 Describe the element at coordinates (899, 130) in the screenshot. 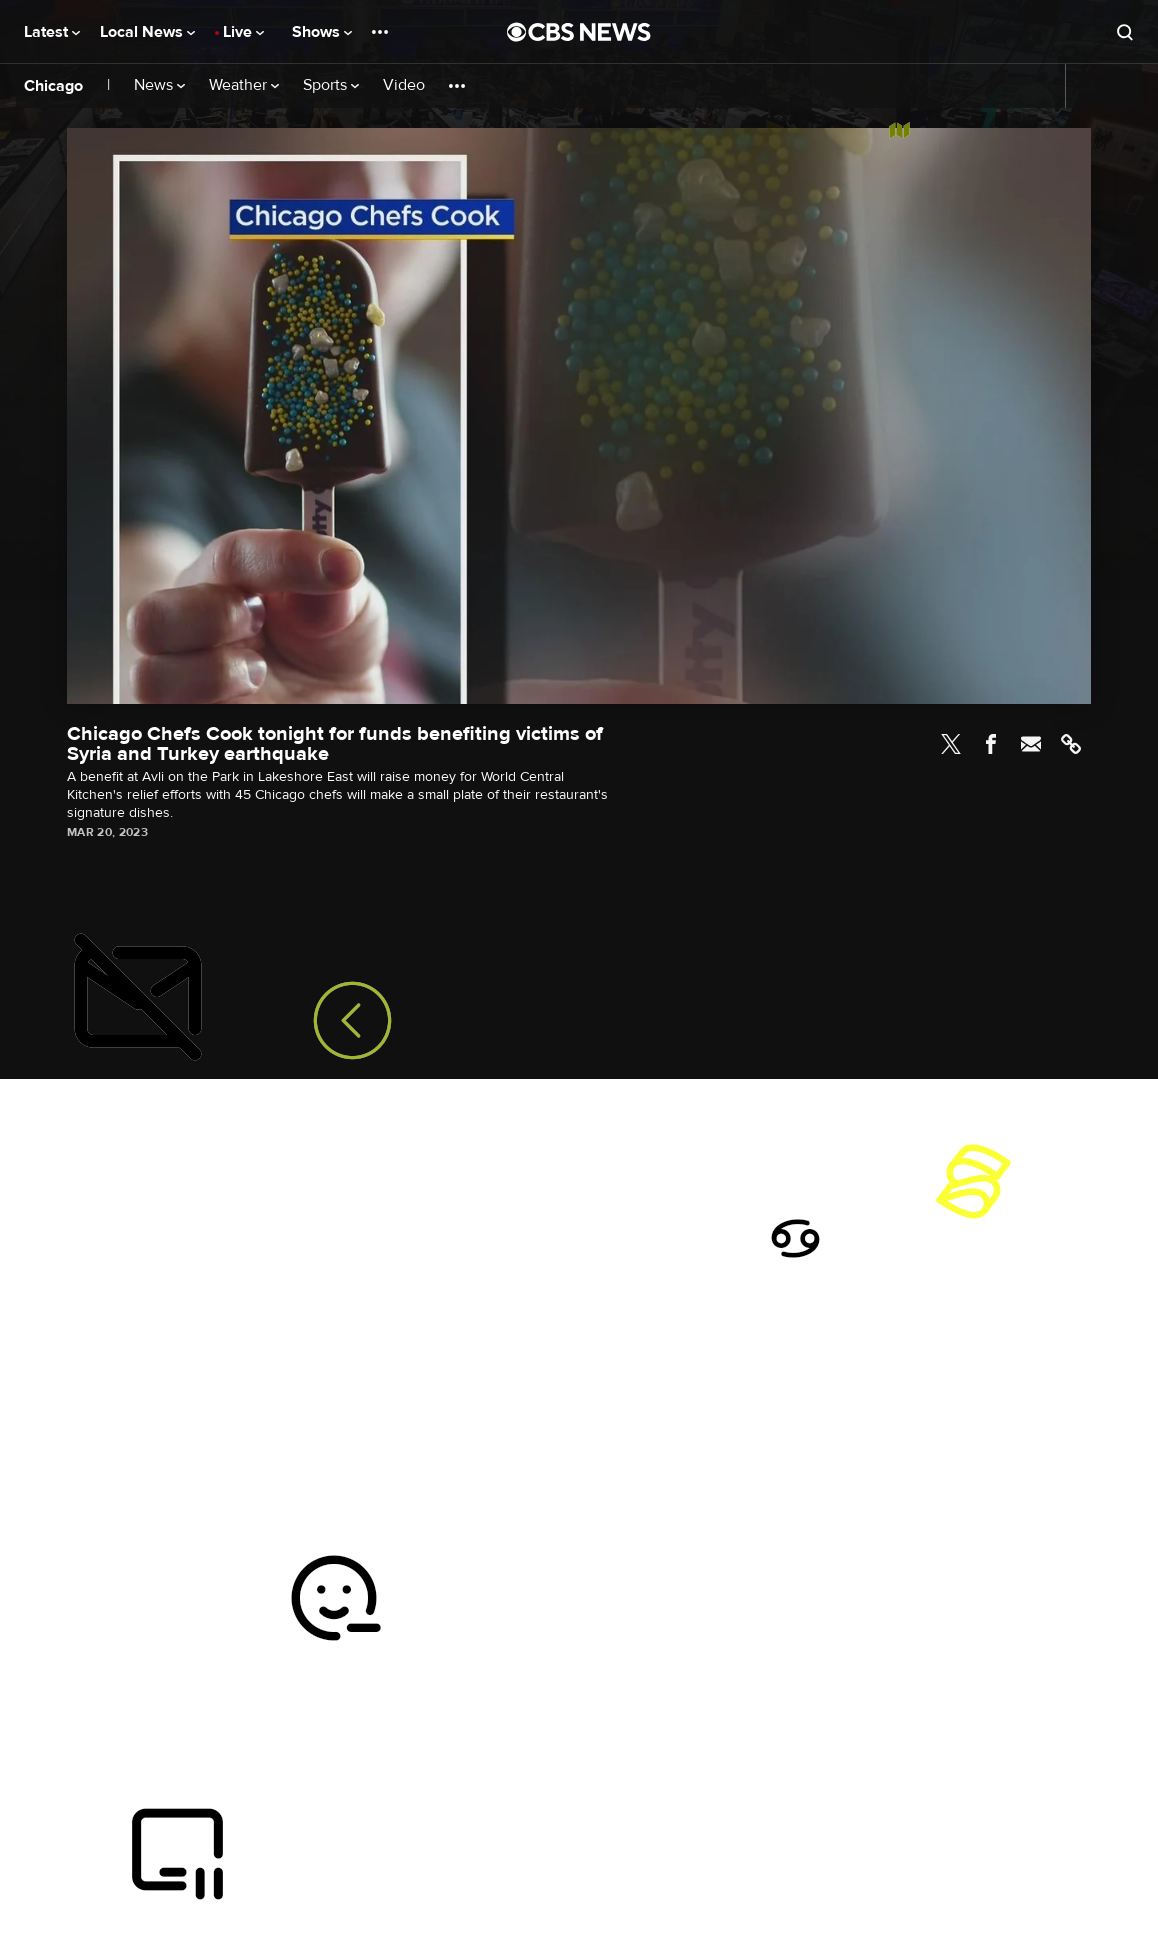

I see `open map view` at that location.